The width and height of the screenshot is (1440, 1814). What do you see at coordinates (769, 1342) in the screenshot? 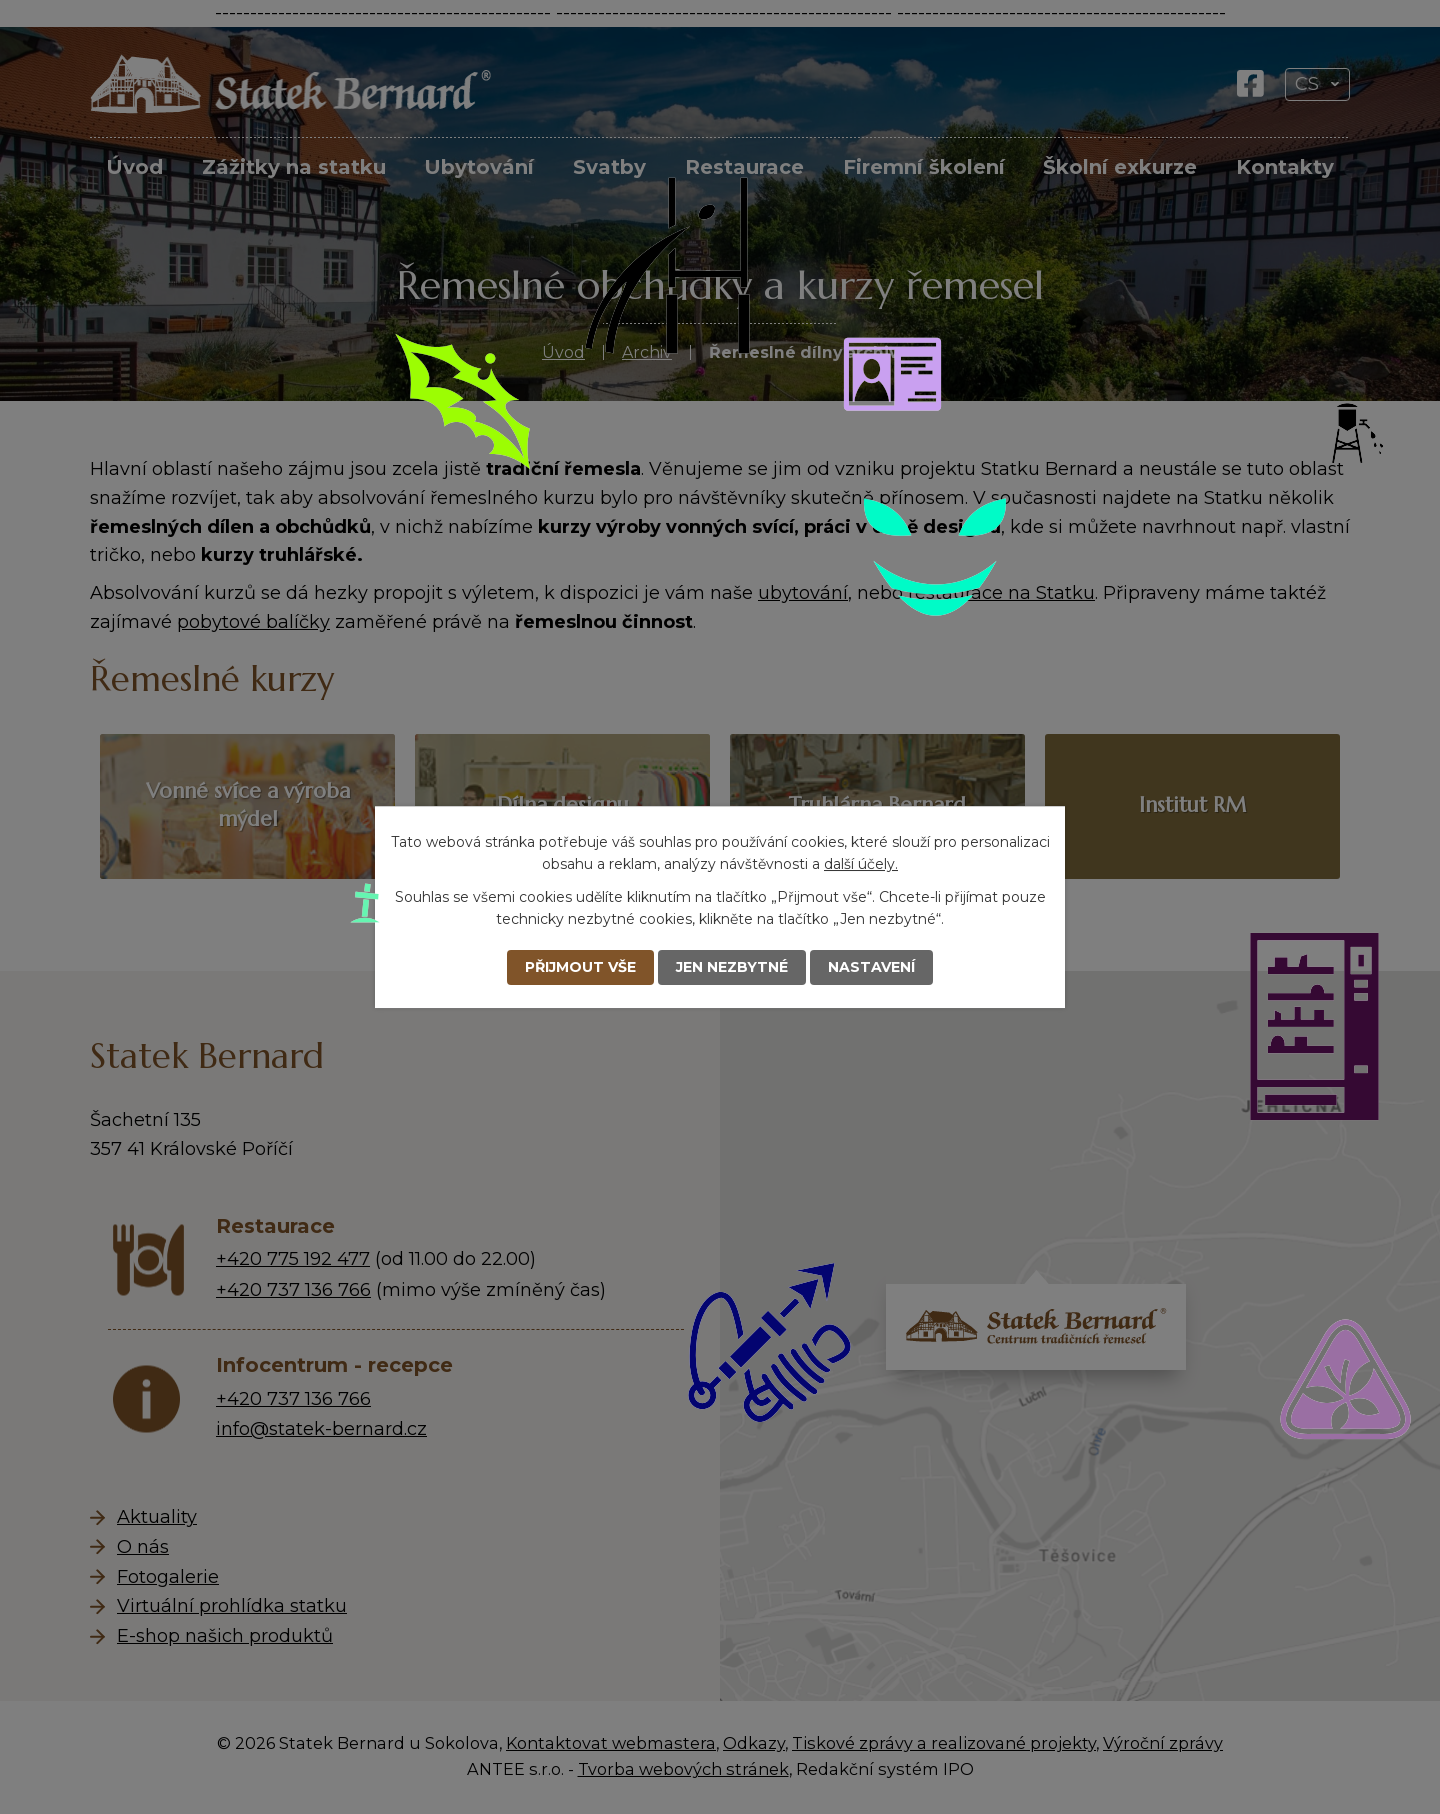
I see `select rope dart weapon in game inventory` at bounding box center [769, 1342].